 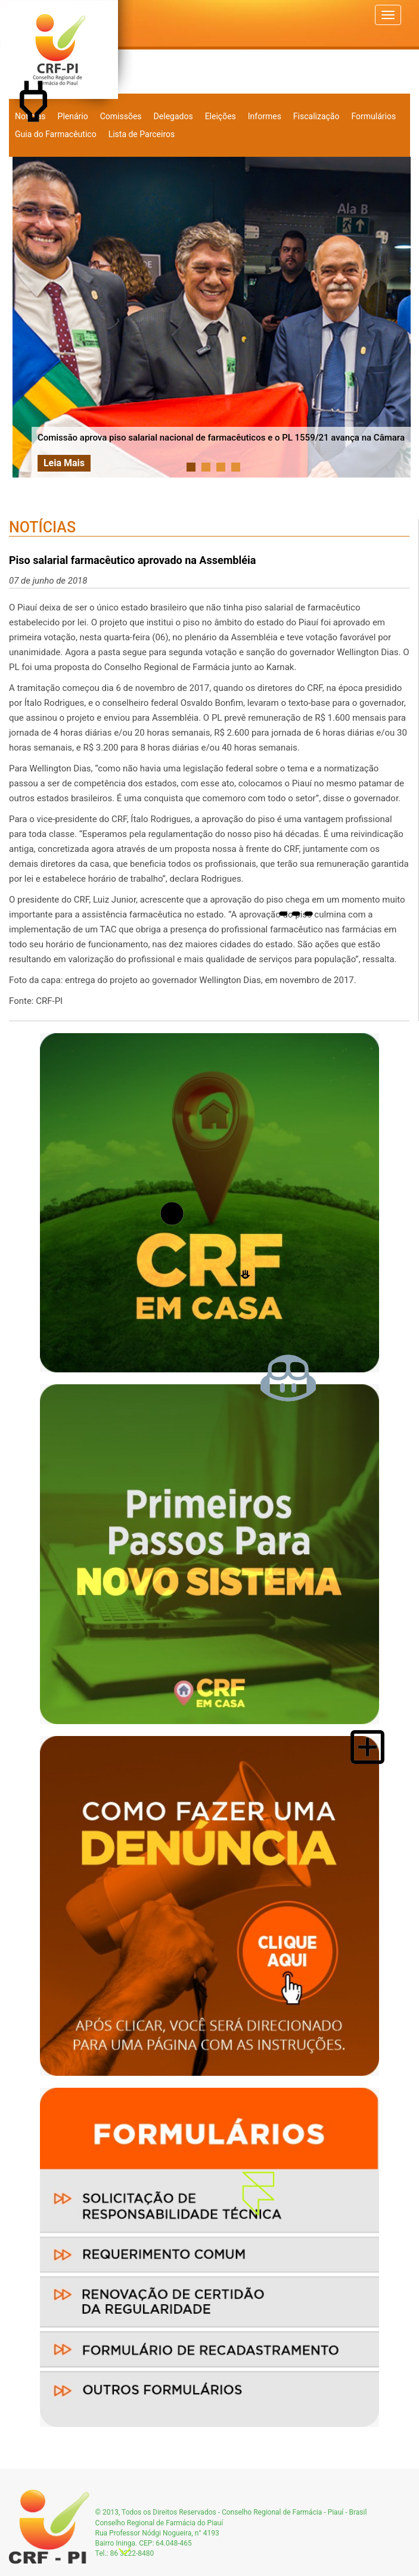 What do you see at coordinates (258, 2191) in the screenshot?
I see `open framer app` at bounding box center [258, 2191].